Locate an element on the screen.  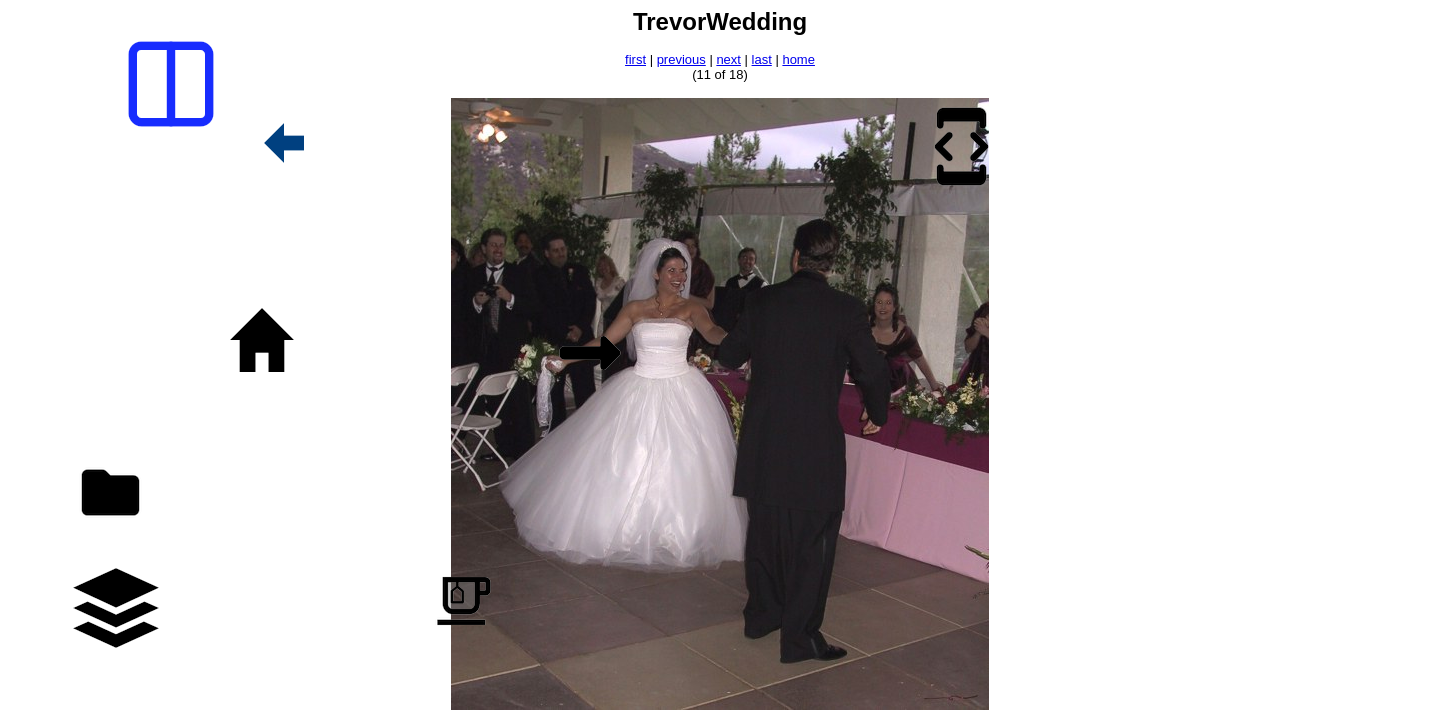
access developer mode settings is located at coordinates (961, 146).